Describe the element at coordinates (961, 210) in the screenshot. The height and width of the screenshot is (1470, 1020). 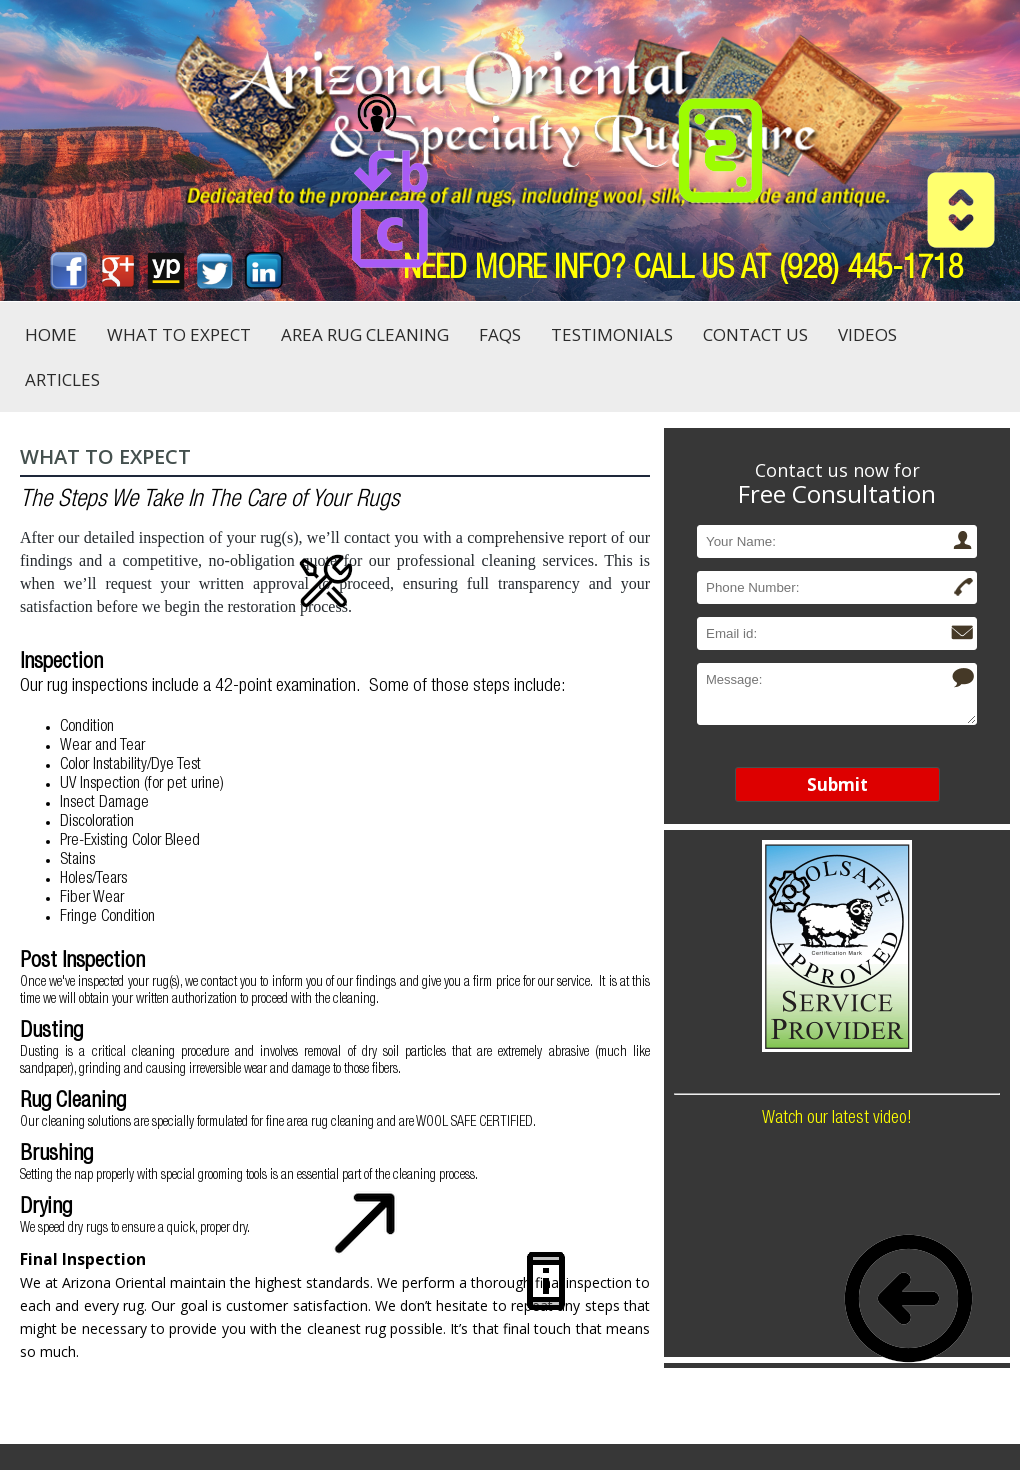
I see `access elevator controls or floor selection` at that location.